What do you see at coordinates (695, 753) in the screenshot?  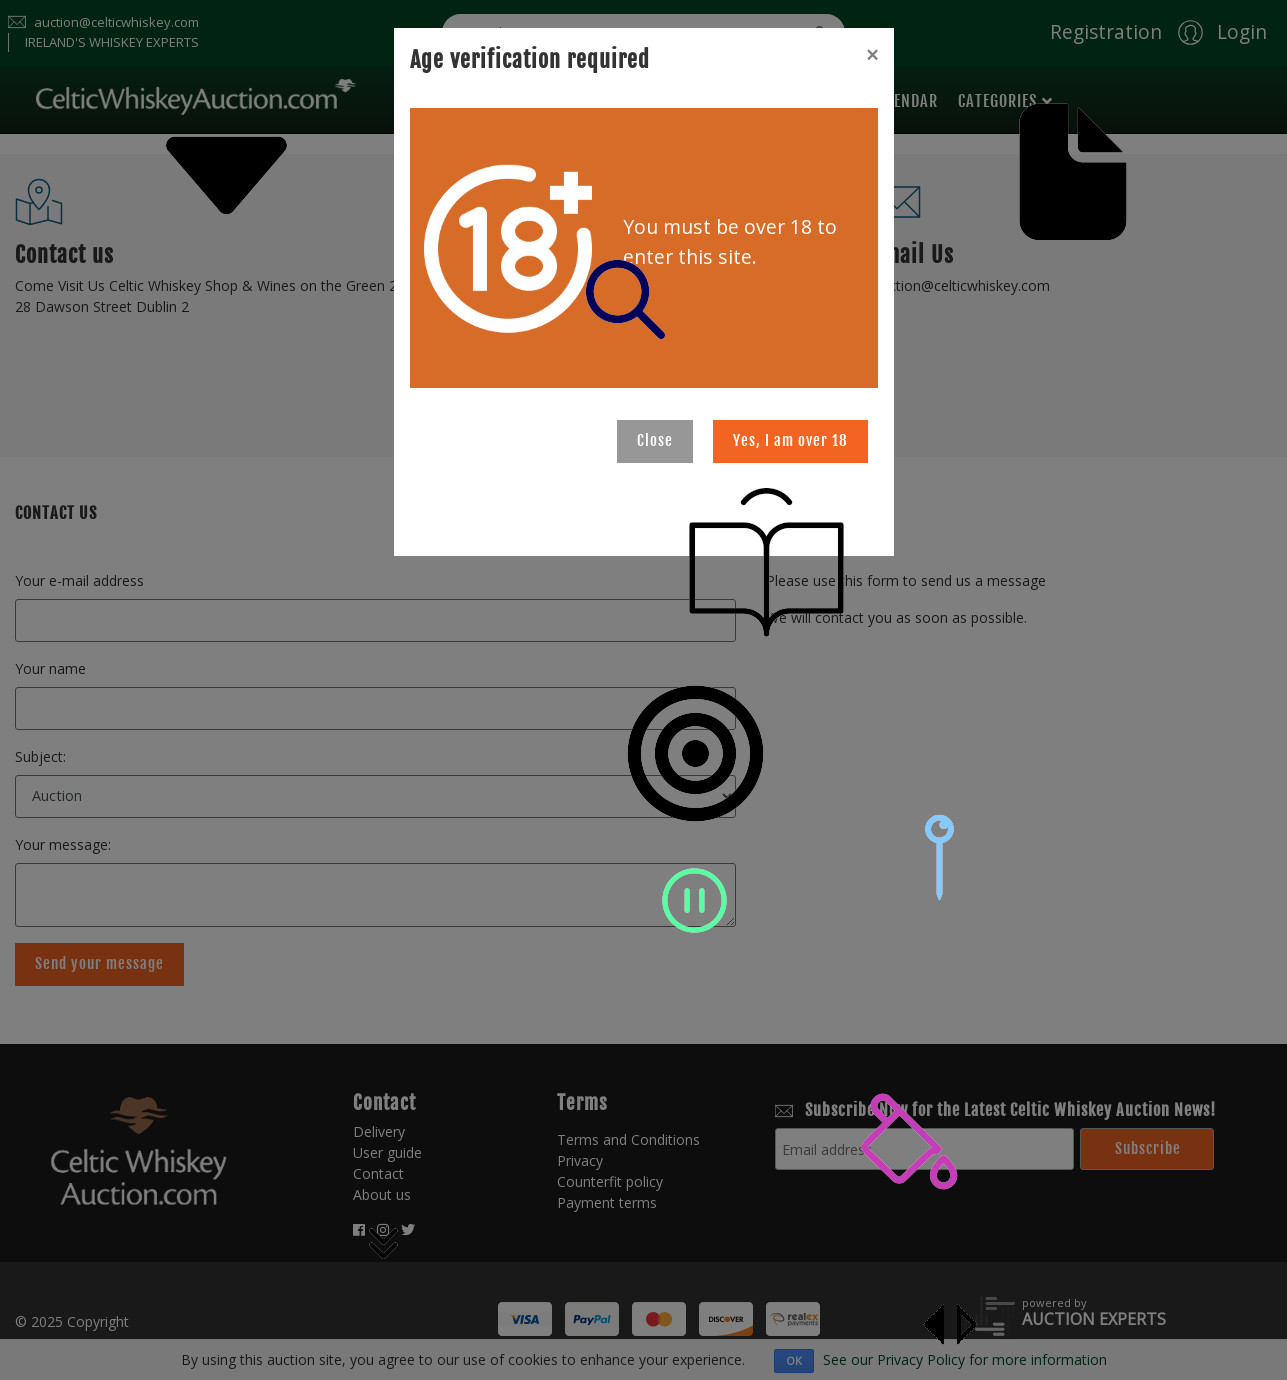 I see `set a goal or target` at bounding box center [695, 753].